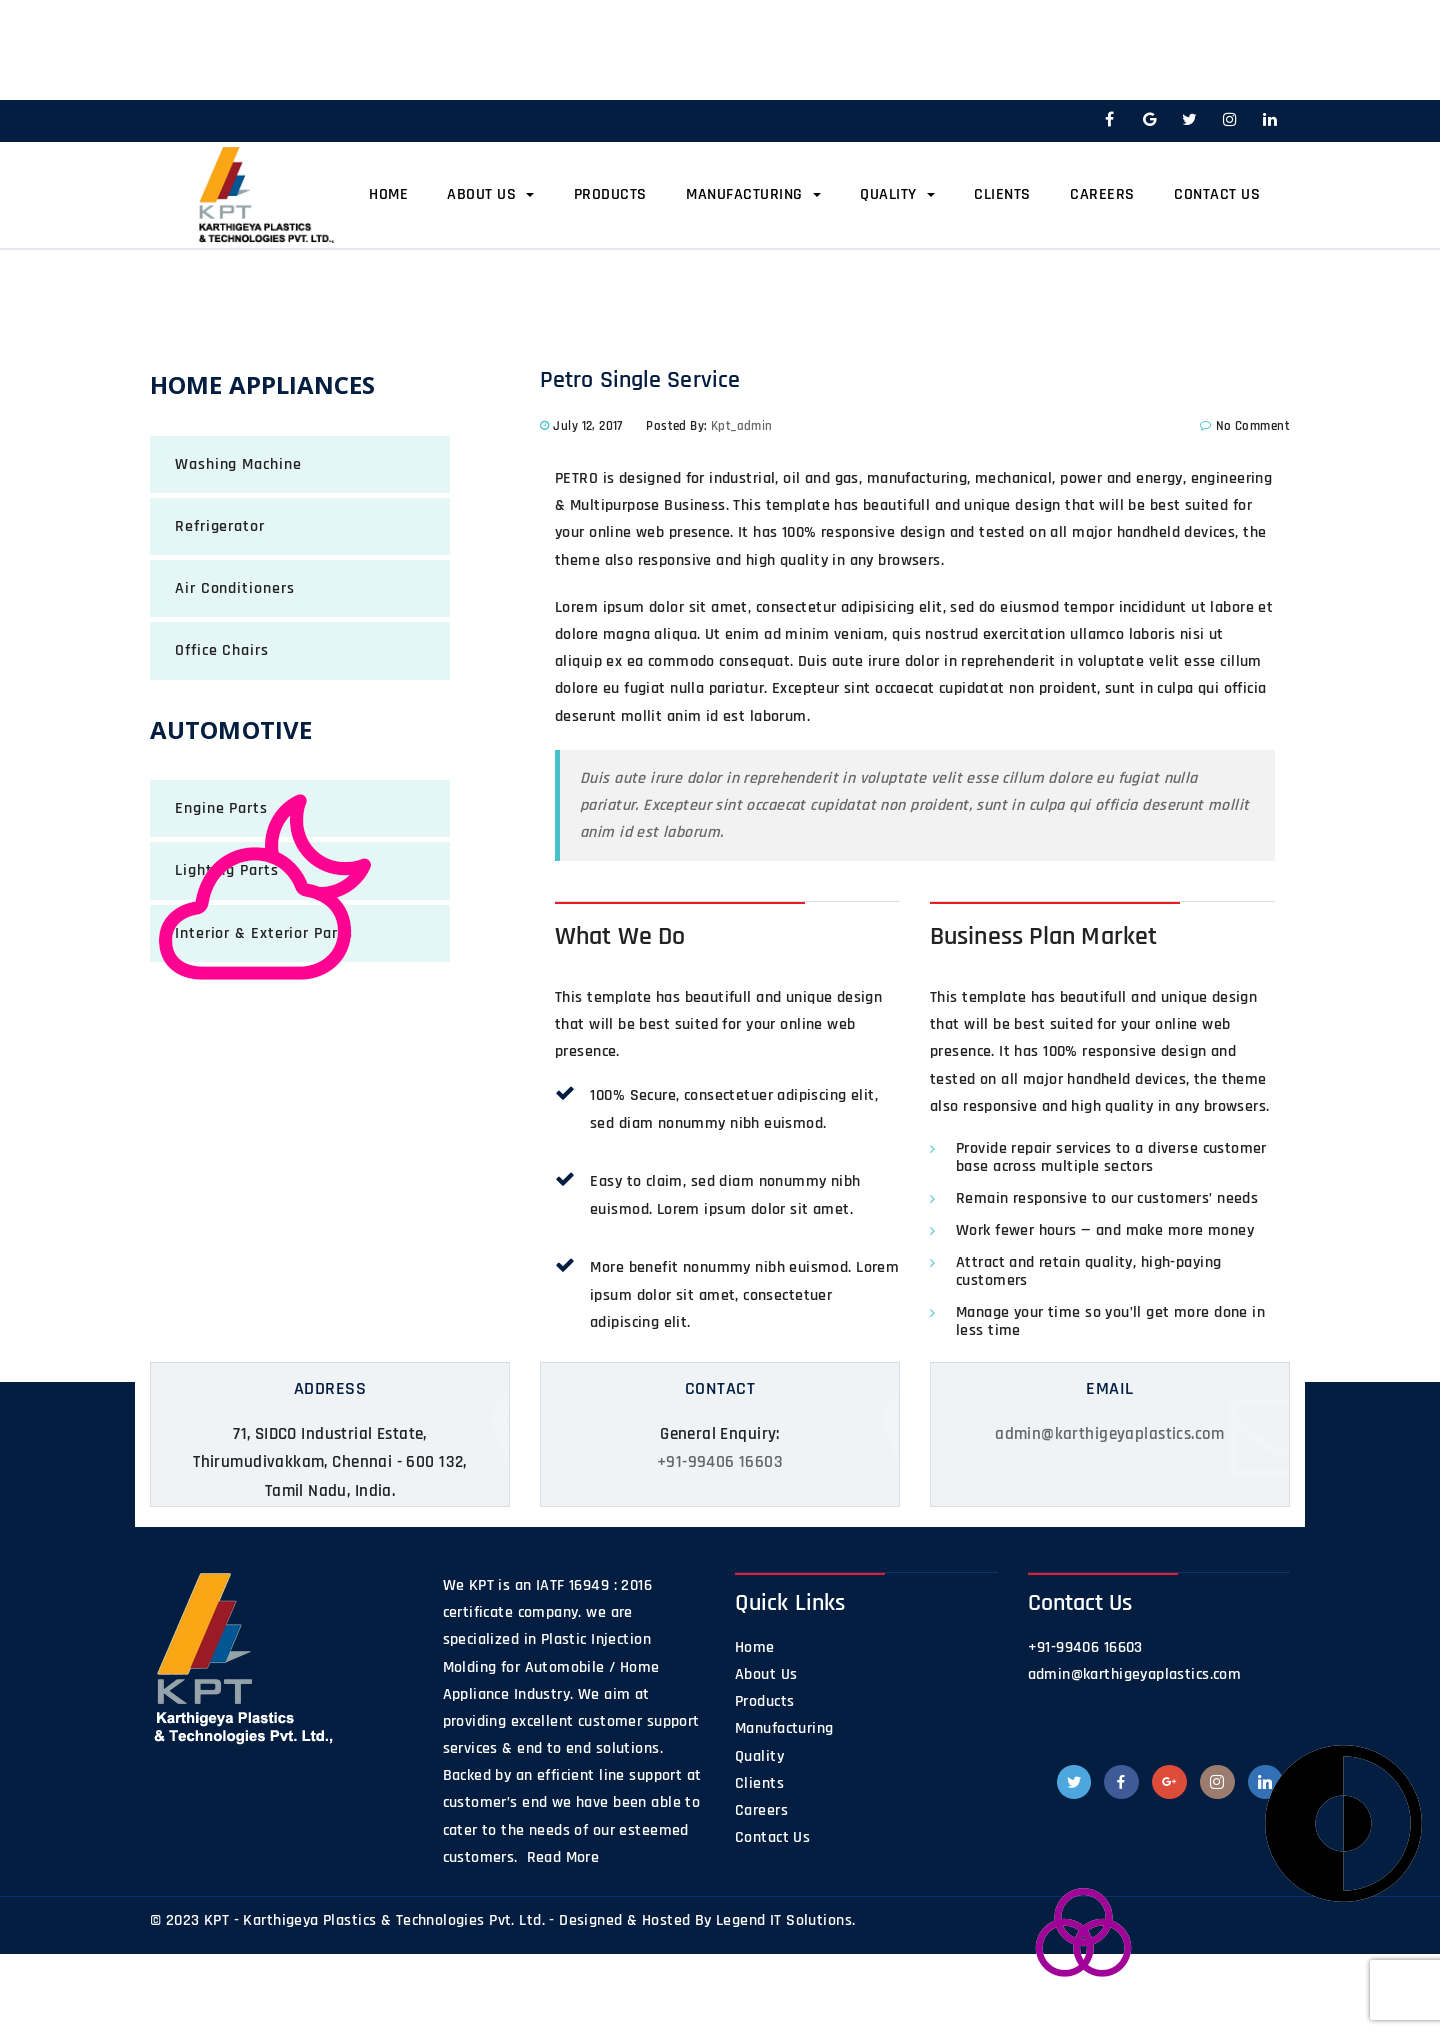 The width and height of the screenshot is (1440, 2034). What do you see at coordinates (1083, 1932) in the screenshot?
I see `adjust color filter settings` at bounding box center [1083, 1932].